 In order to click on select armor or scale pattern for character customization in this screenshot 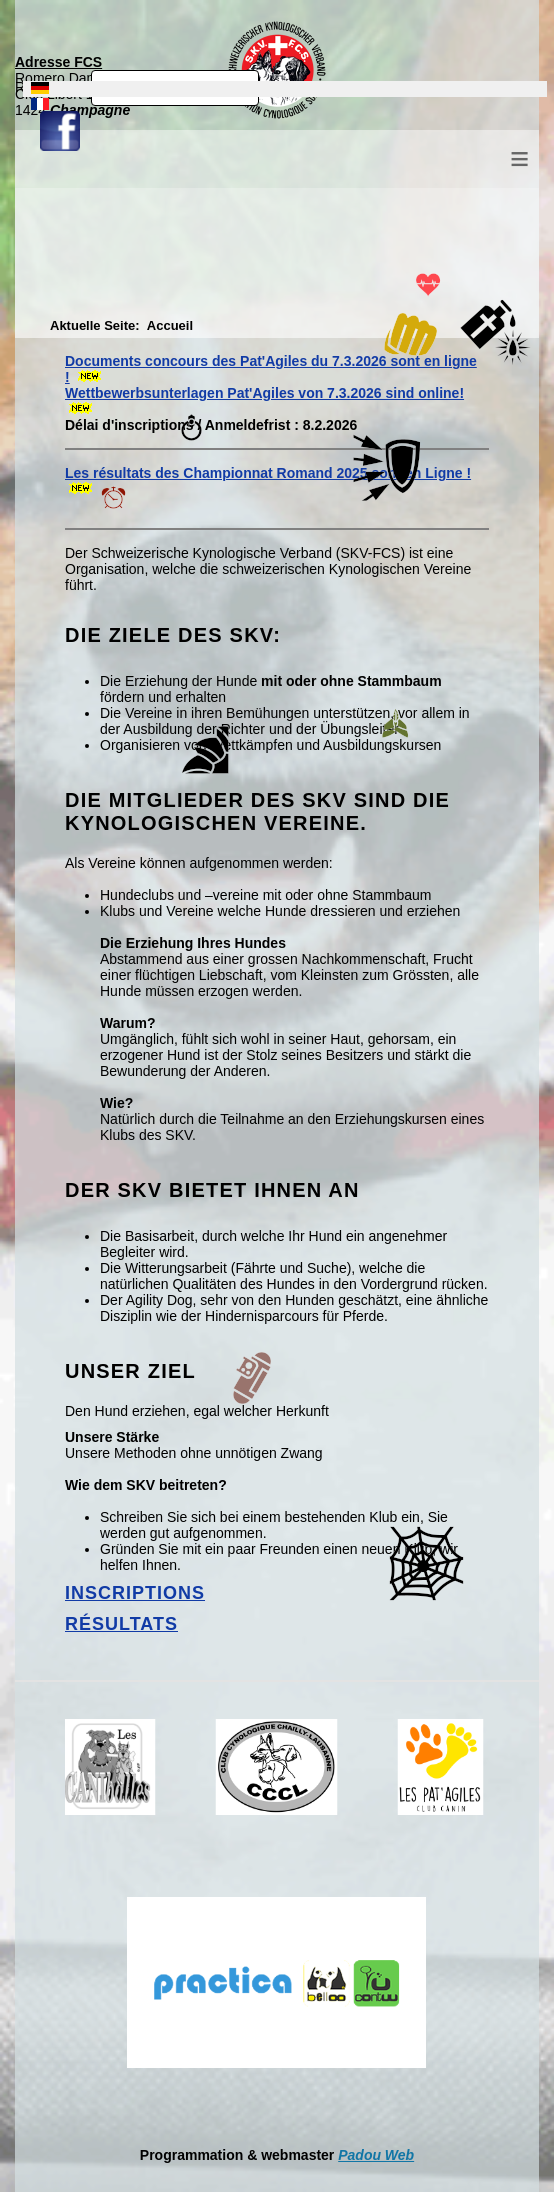, I will do `click(204, 749)`.